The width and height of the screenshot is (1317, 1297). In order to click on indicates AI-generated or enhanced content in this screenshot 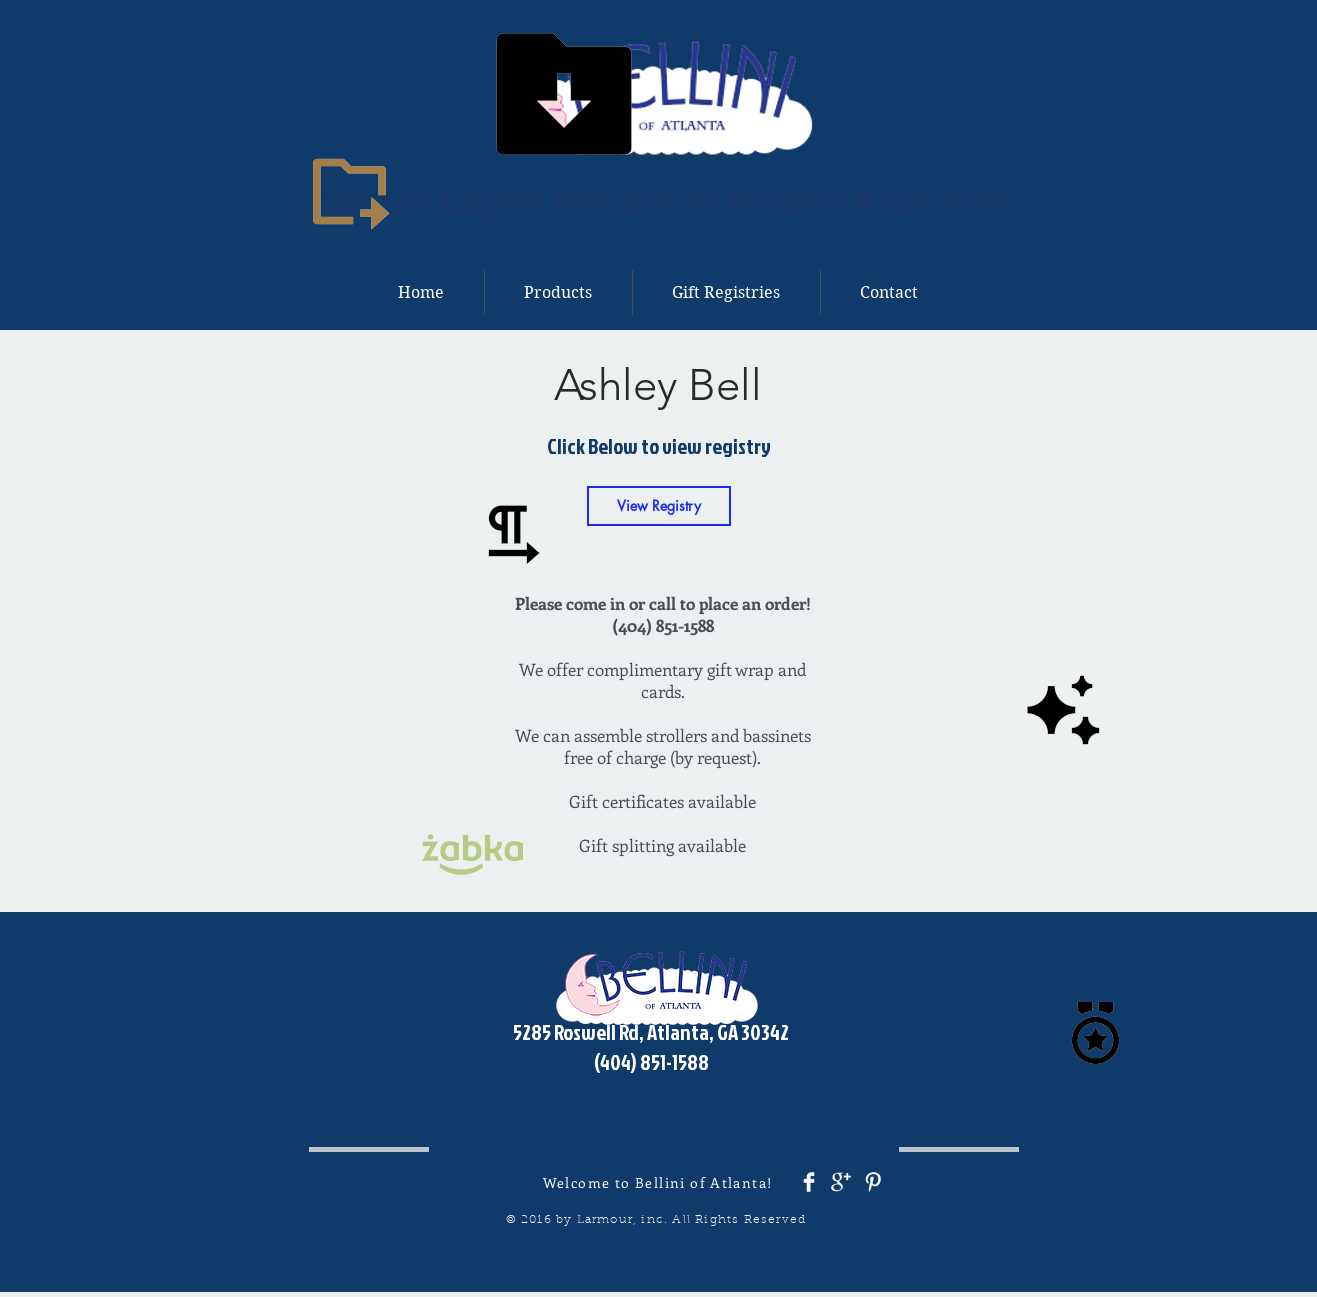, I will do `click(1065, 710)`.